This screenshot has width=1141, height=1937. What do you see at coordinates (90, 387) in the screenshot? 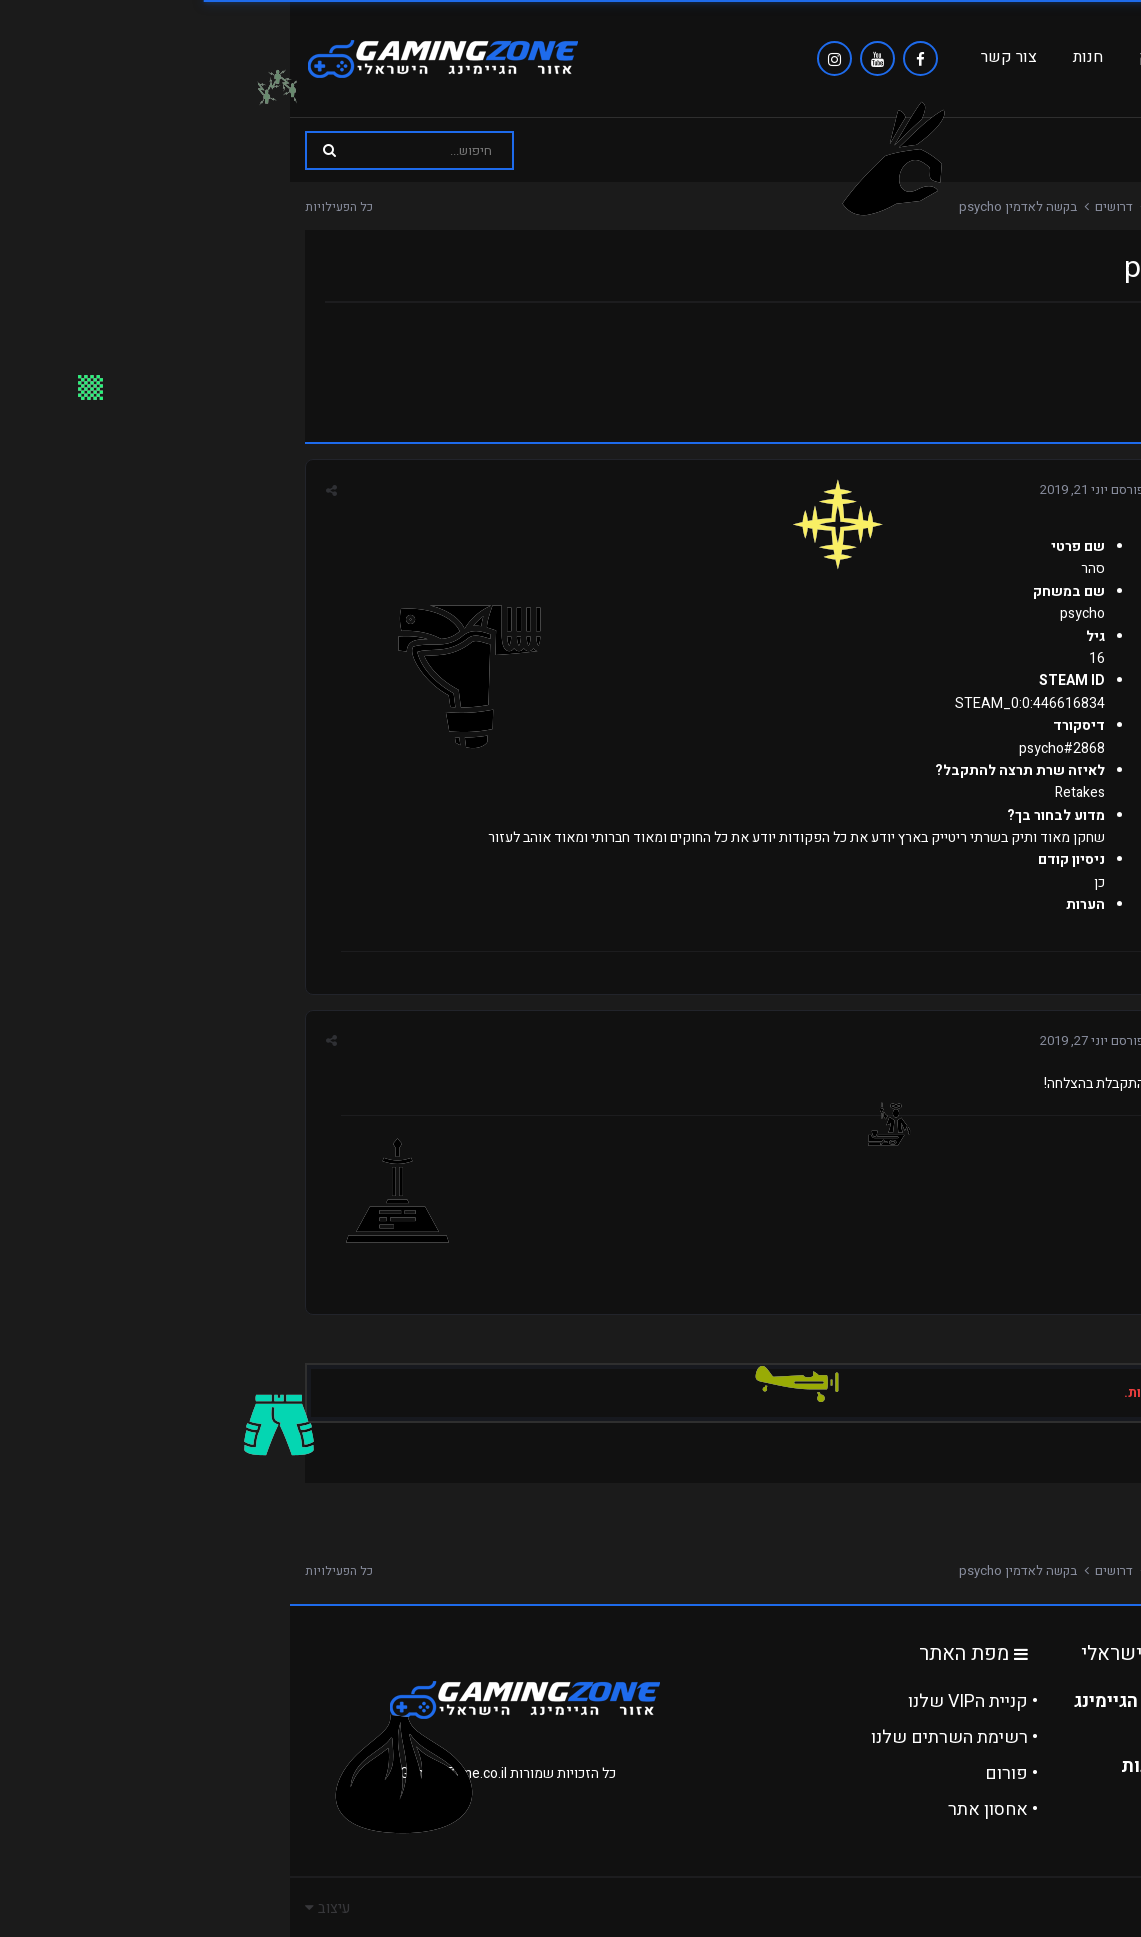
I see `start a new chess game` at bounding box center [90, 387].